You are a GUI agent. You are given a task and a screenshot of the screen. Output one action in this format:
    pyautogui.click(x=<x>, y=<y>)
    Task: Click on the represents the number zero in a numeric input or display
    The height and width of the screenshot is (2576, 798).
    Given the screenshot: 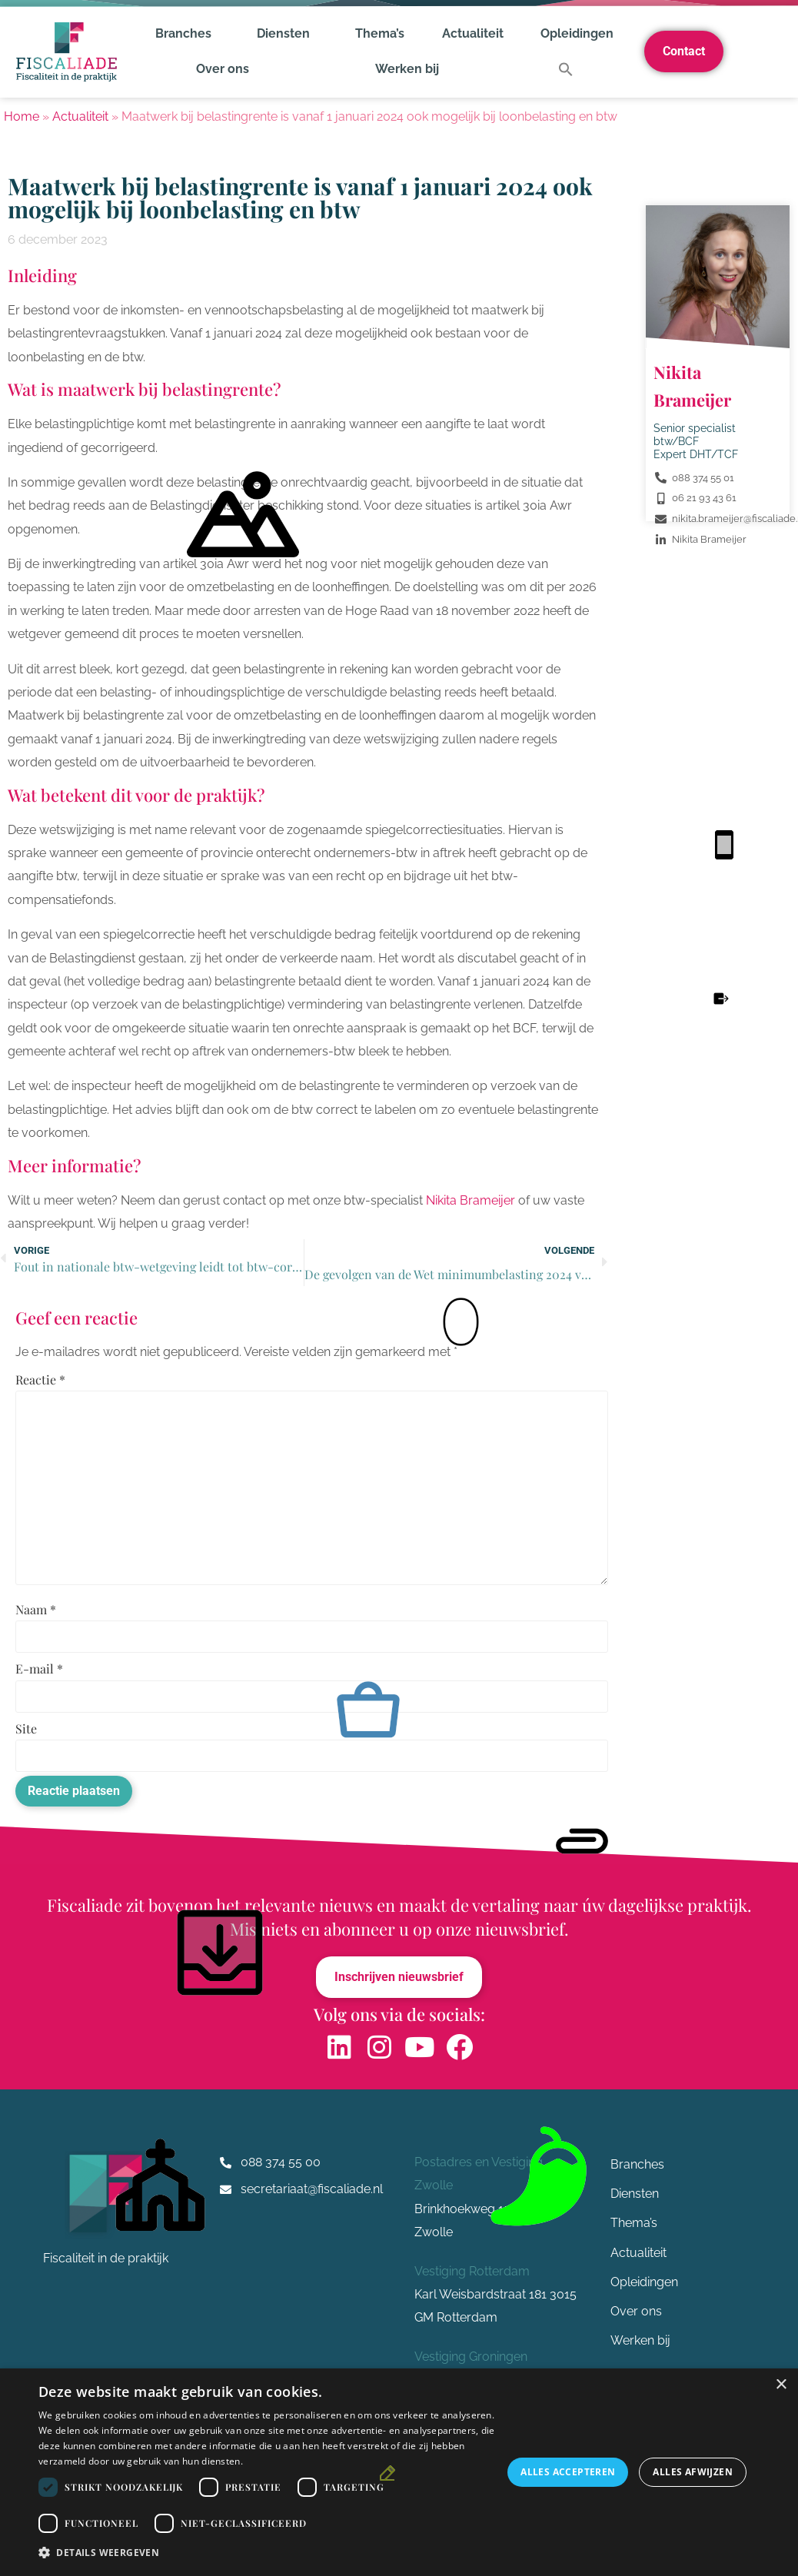 What is the action you would take?
    pyautogui.click(x=461, y=1321)
    